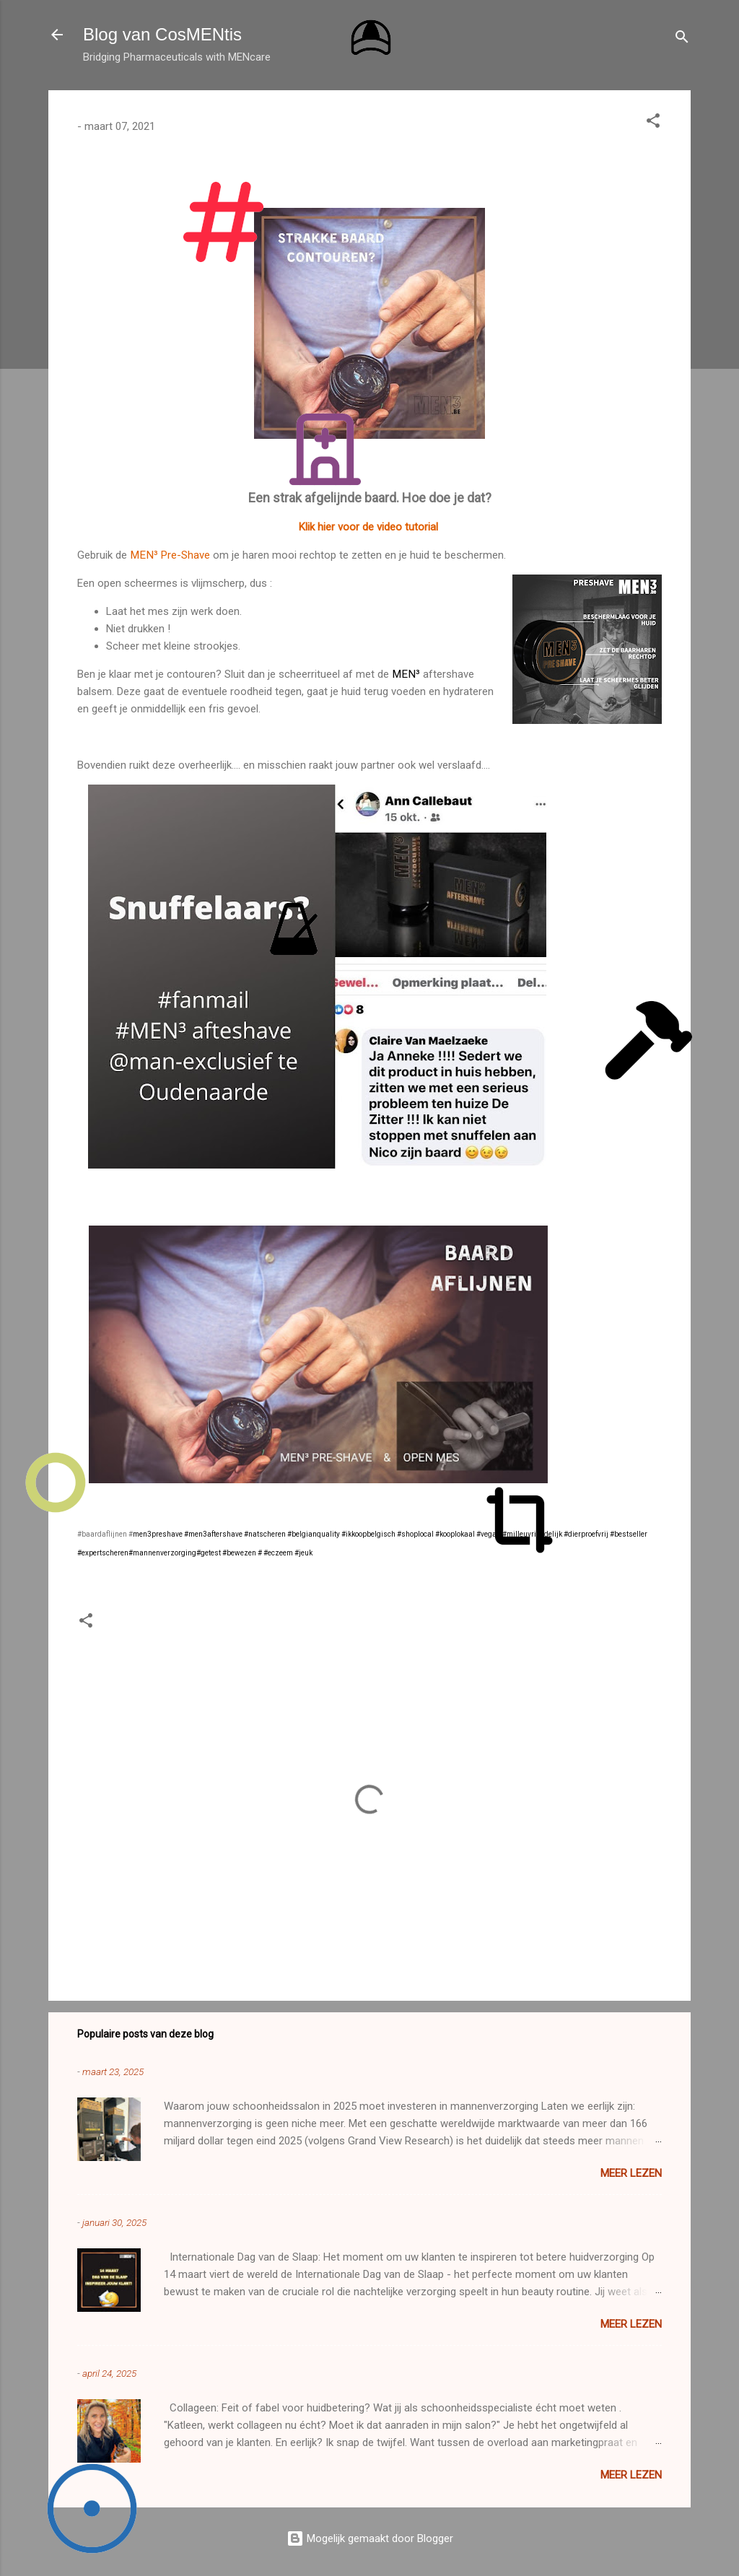 Image resolution: width=739 pixels, height=2576 pixels. What do you see at coordinates (648, 1042) in the screenshot?
I see `access tools or settings` at bounding box center [648, 1042].